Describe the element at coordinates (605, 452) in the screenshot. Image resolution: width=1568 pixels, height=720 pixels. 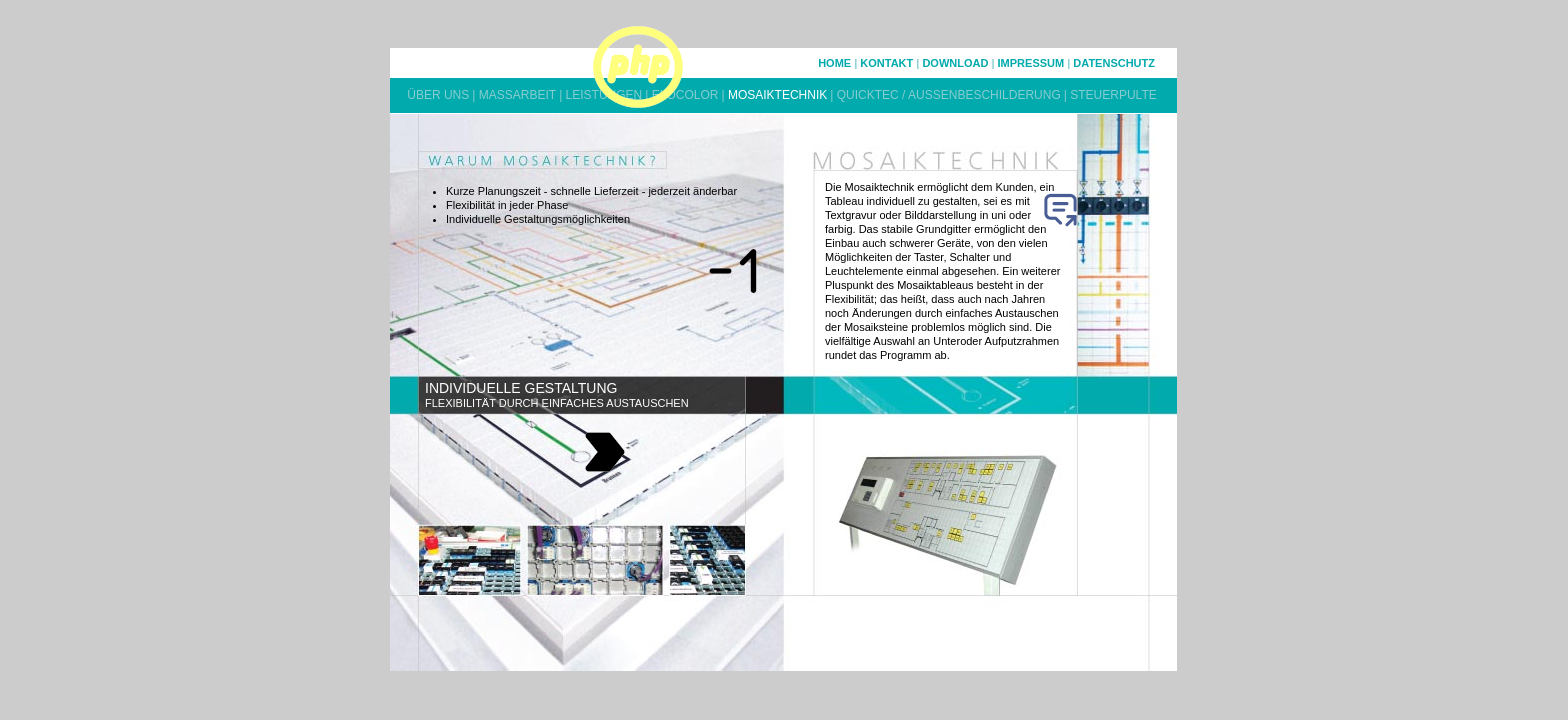
I see `navigate to the next item or step` at that location.